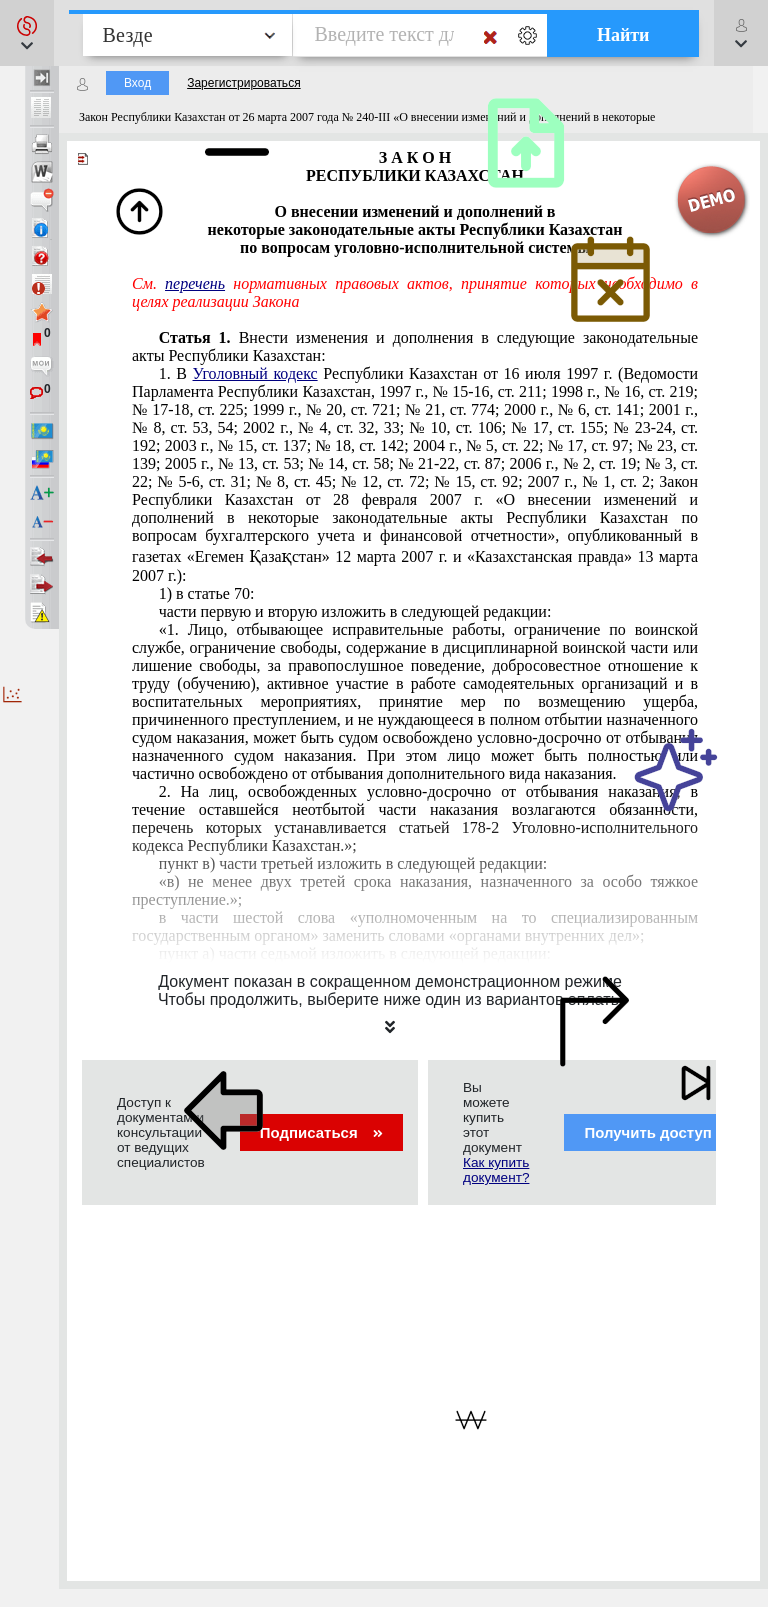 This screenshot has width=768, height=1607. What do you see at coordinates (674, 771) in the screenshot?
I see `indicates AI-generated or enhanced content` at bounding box center [674, 771].